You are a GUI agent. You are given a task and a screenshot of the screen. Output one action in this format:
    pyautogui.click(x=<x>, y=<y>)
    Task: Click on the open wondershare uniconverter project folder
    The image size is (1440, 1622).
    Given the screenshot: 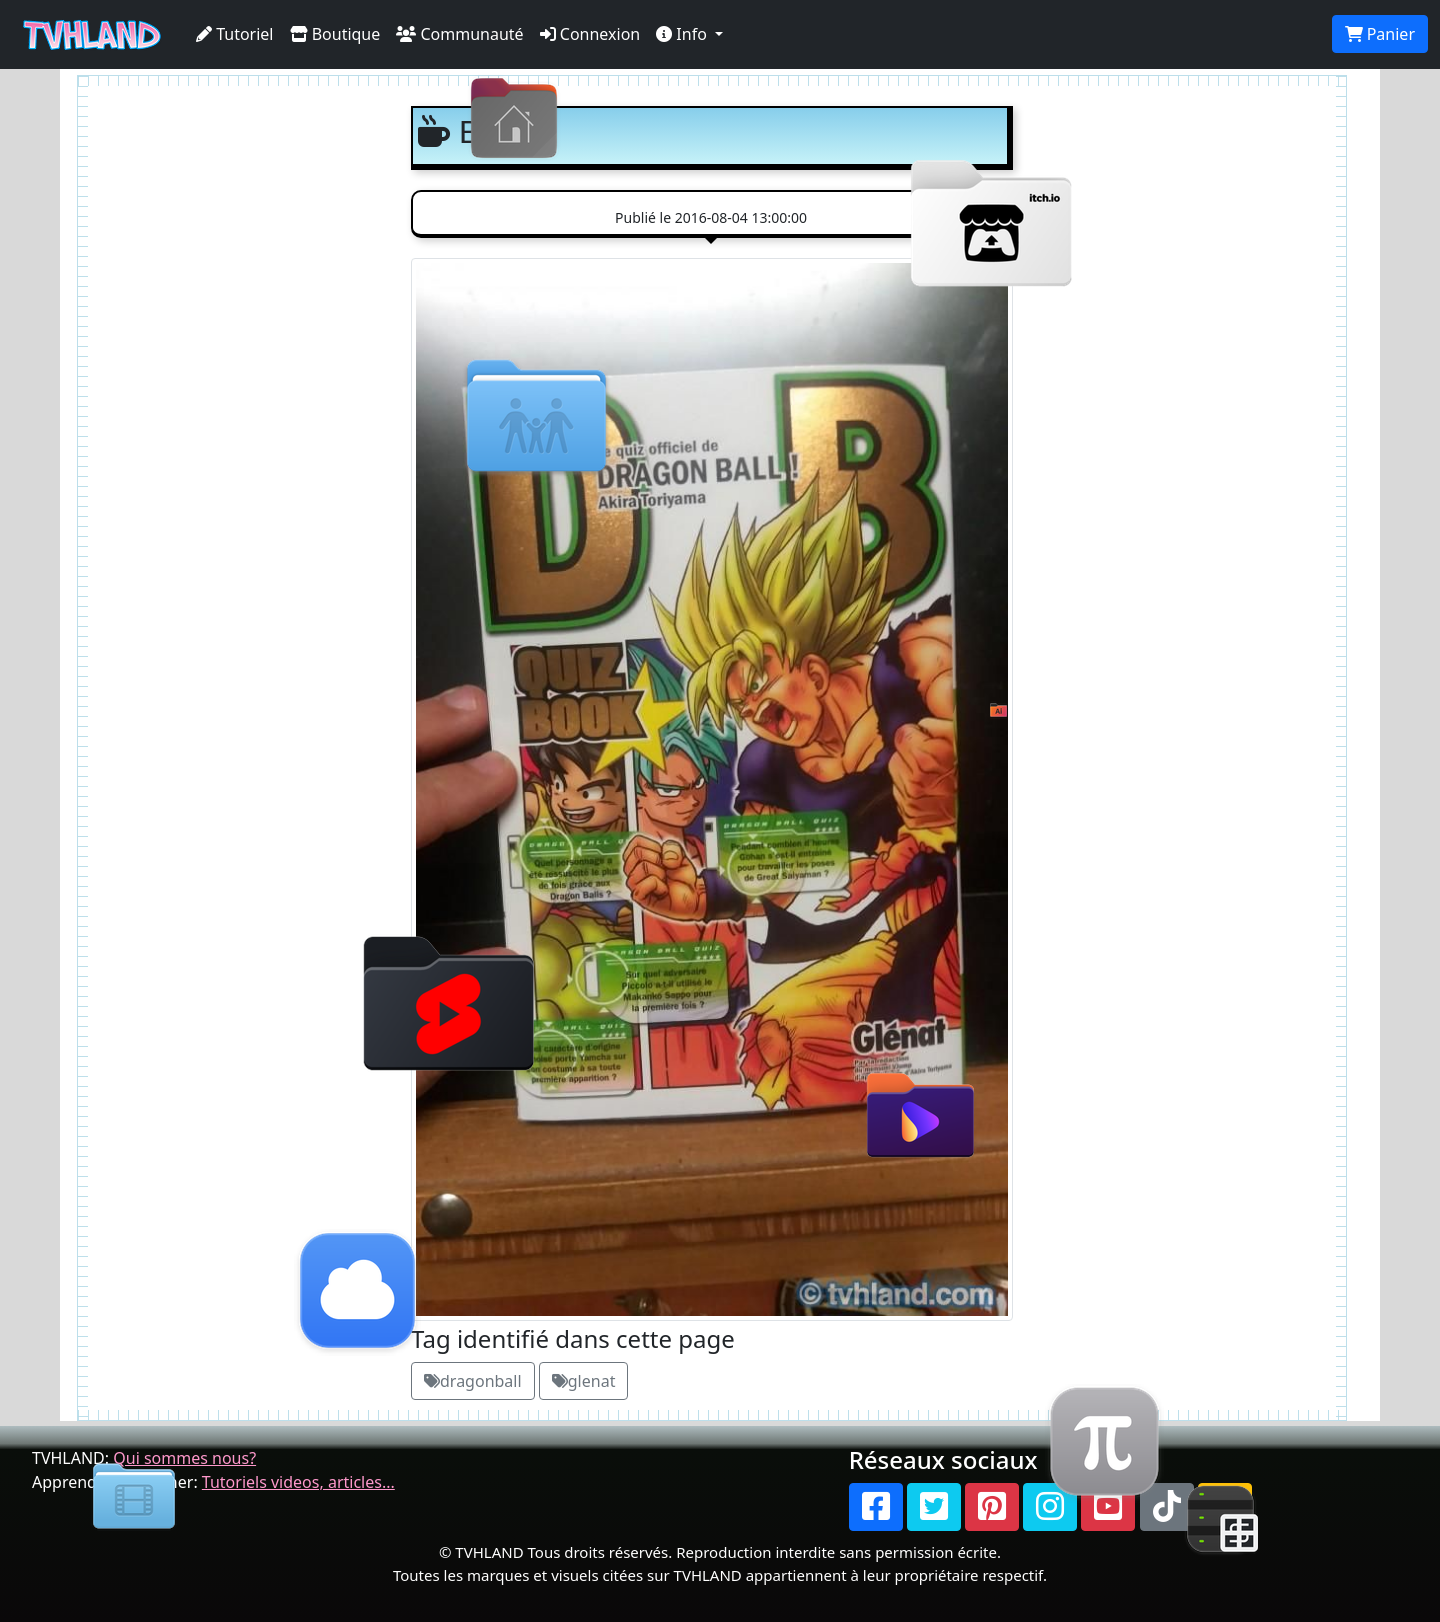 What is the action you would take?
    pyautogui.click(x=920, y=1118)
    